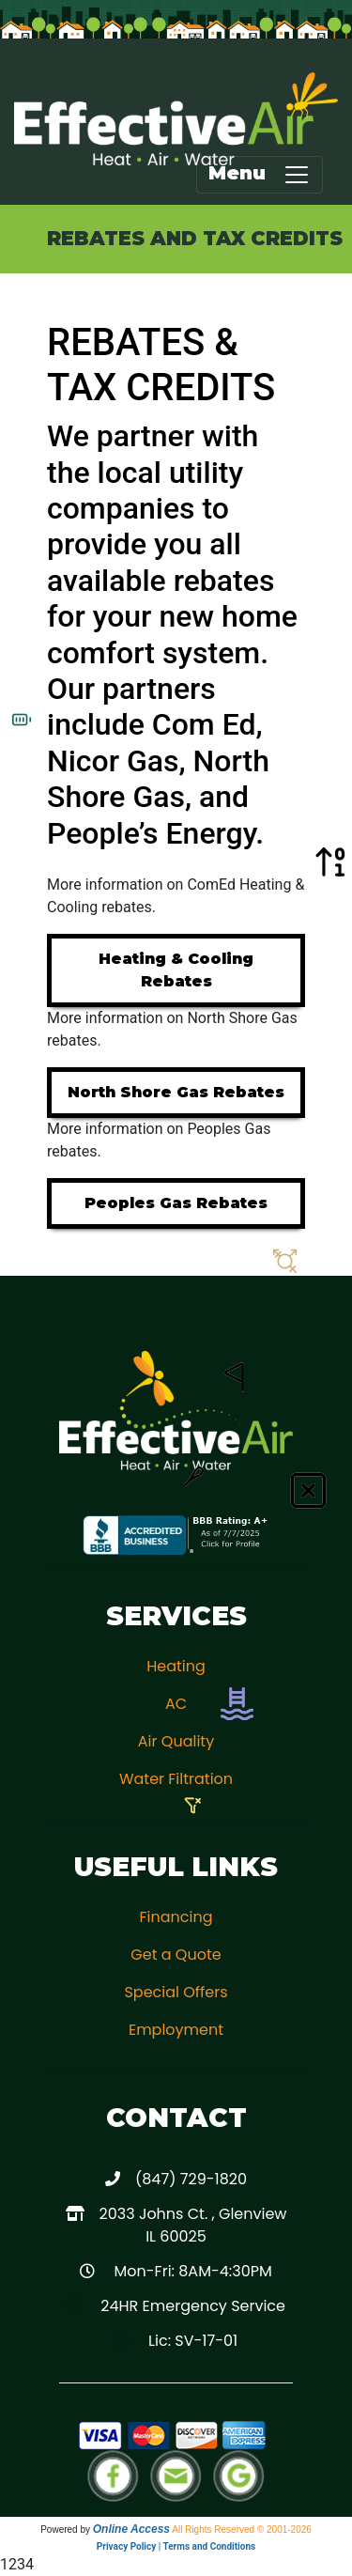  Describe the element at coordinates (284, 1261) in the screenshot. I see `indicates transgender identity option` at that location.